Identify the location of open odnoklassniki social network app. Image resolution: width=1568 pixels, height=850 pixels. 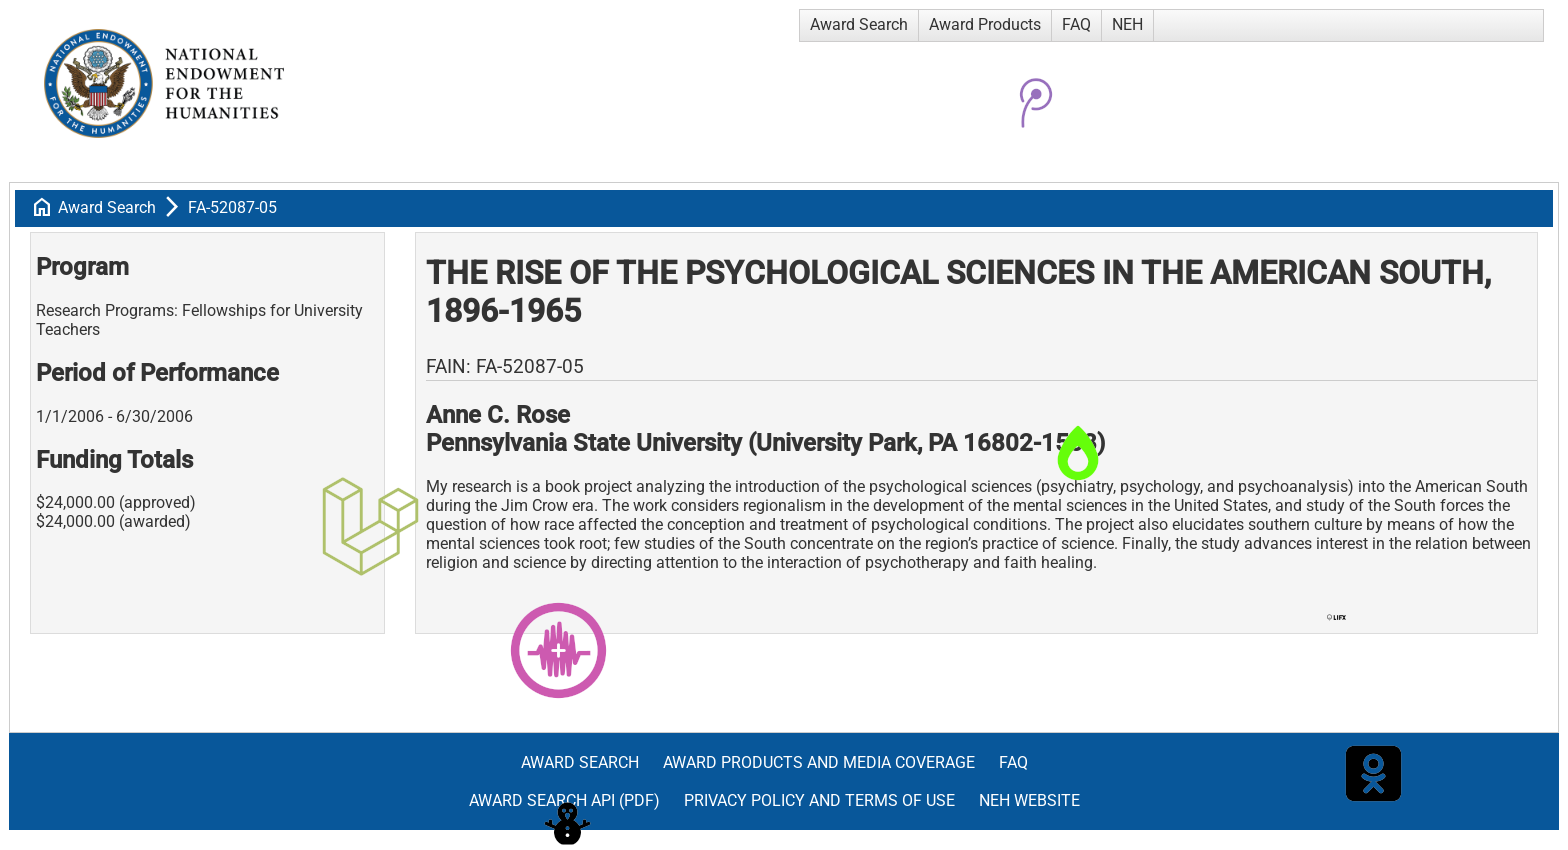
(1373, 773).